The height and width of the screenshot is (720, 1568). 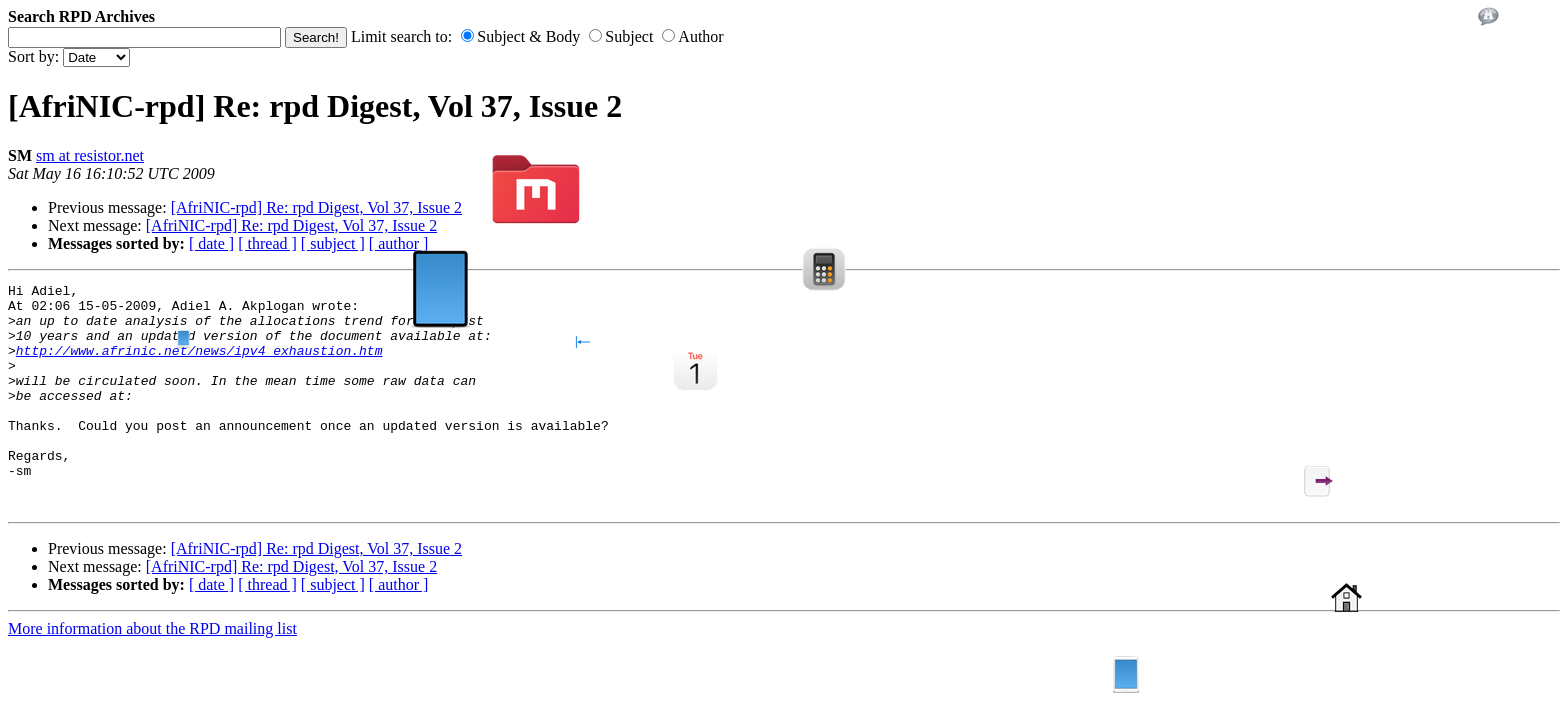 I want to click on receive a message from a remote desktop administrator, so click(x=1488, y=18).